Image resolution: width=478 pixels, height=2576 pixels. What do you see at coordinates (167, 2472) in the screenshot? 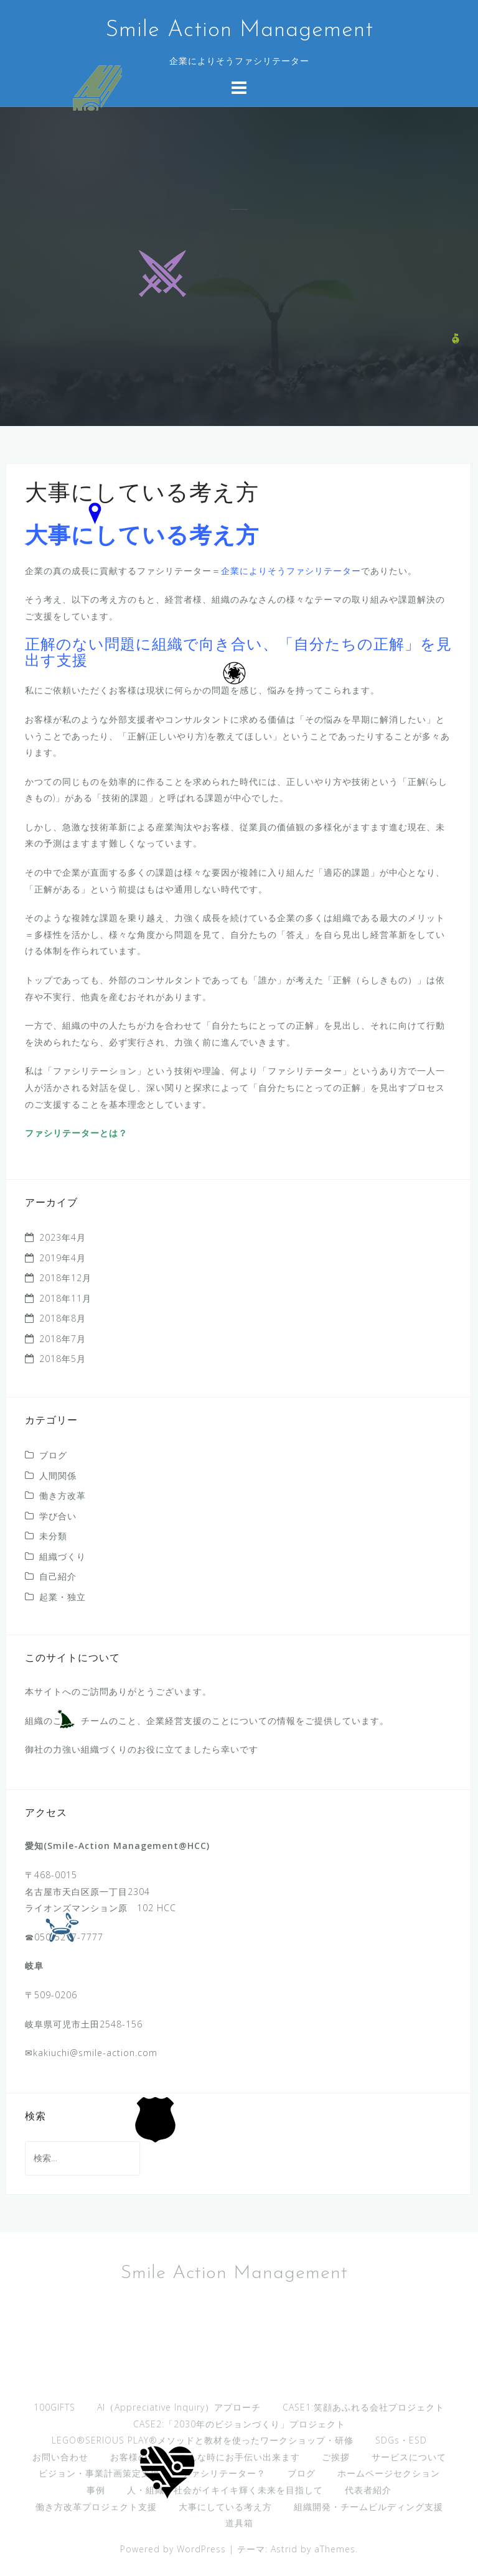
I see `indicates AI or technology-assisted features` at bounding box center [167, 2472].